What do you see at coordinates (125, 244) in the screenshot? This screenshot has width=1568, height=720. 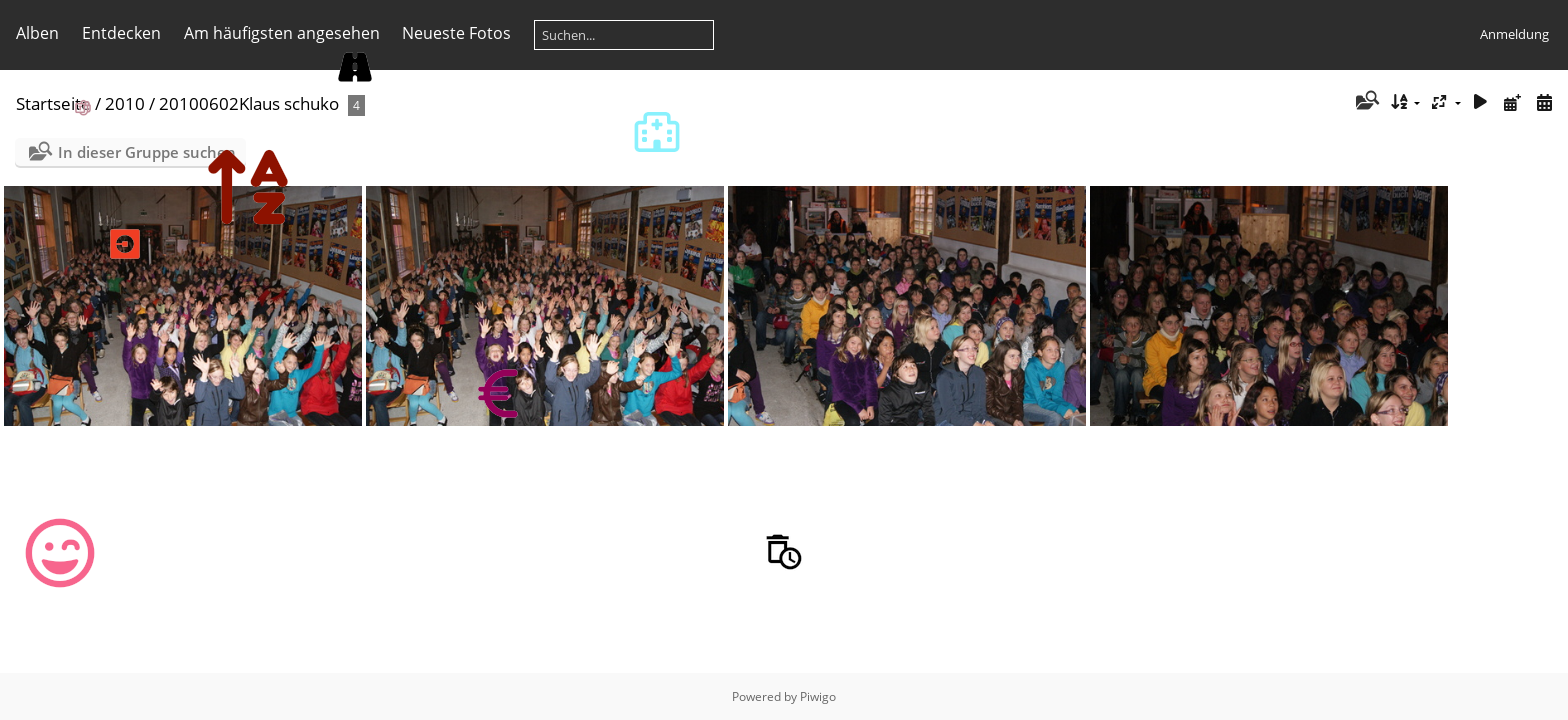 I see `open the Uber app` at bounding box center [125, 244].